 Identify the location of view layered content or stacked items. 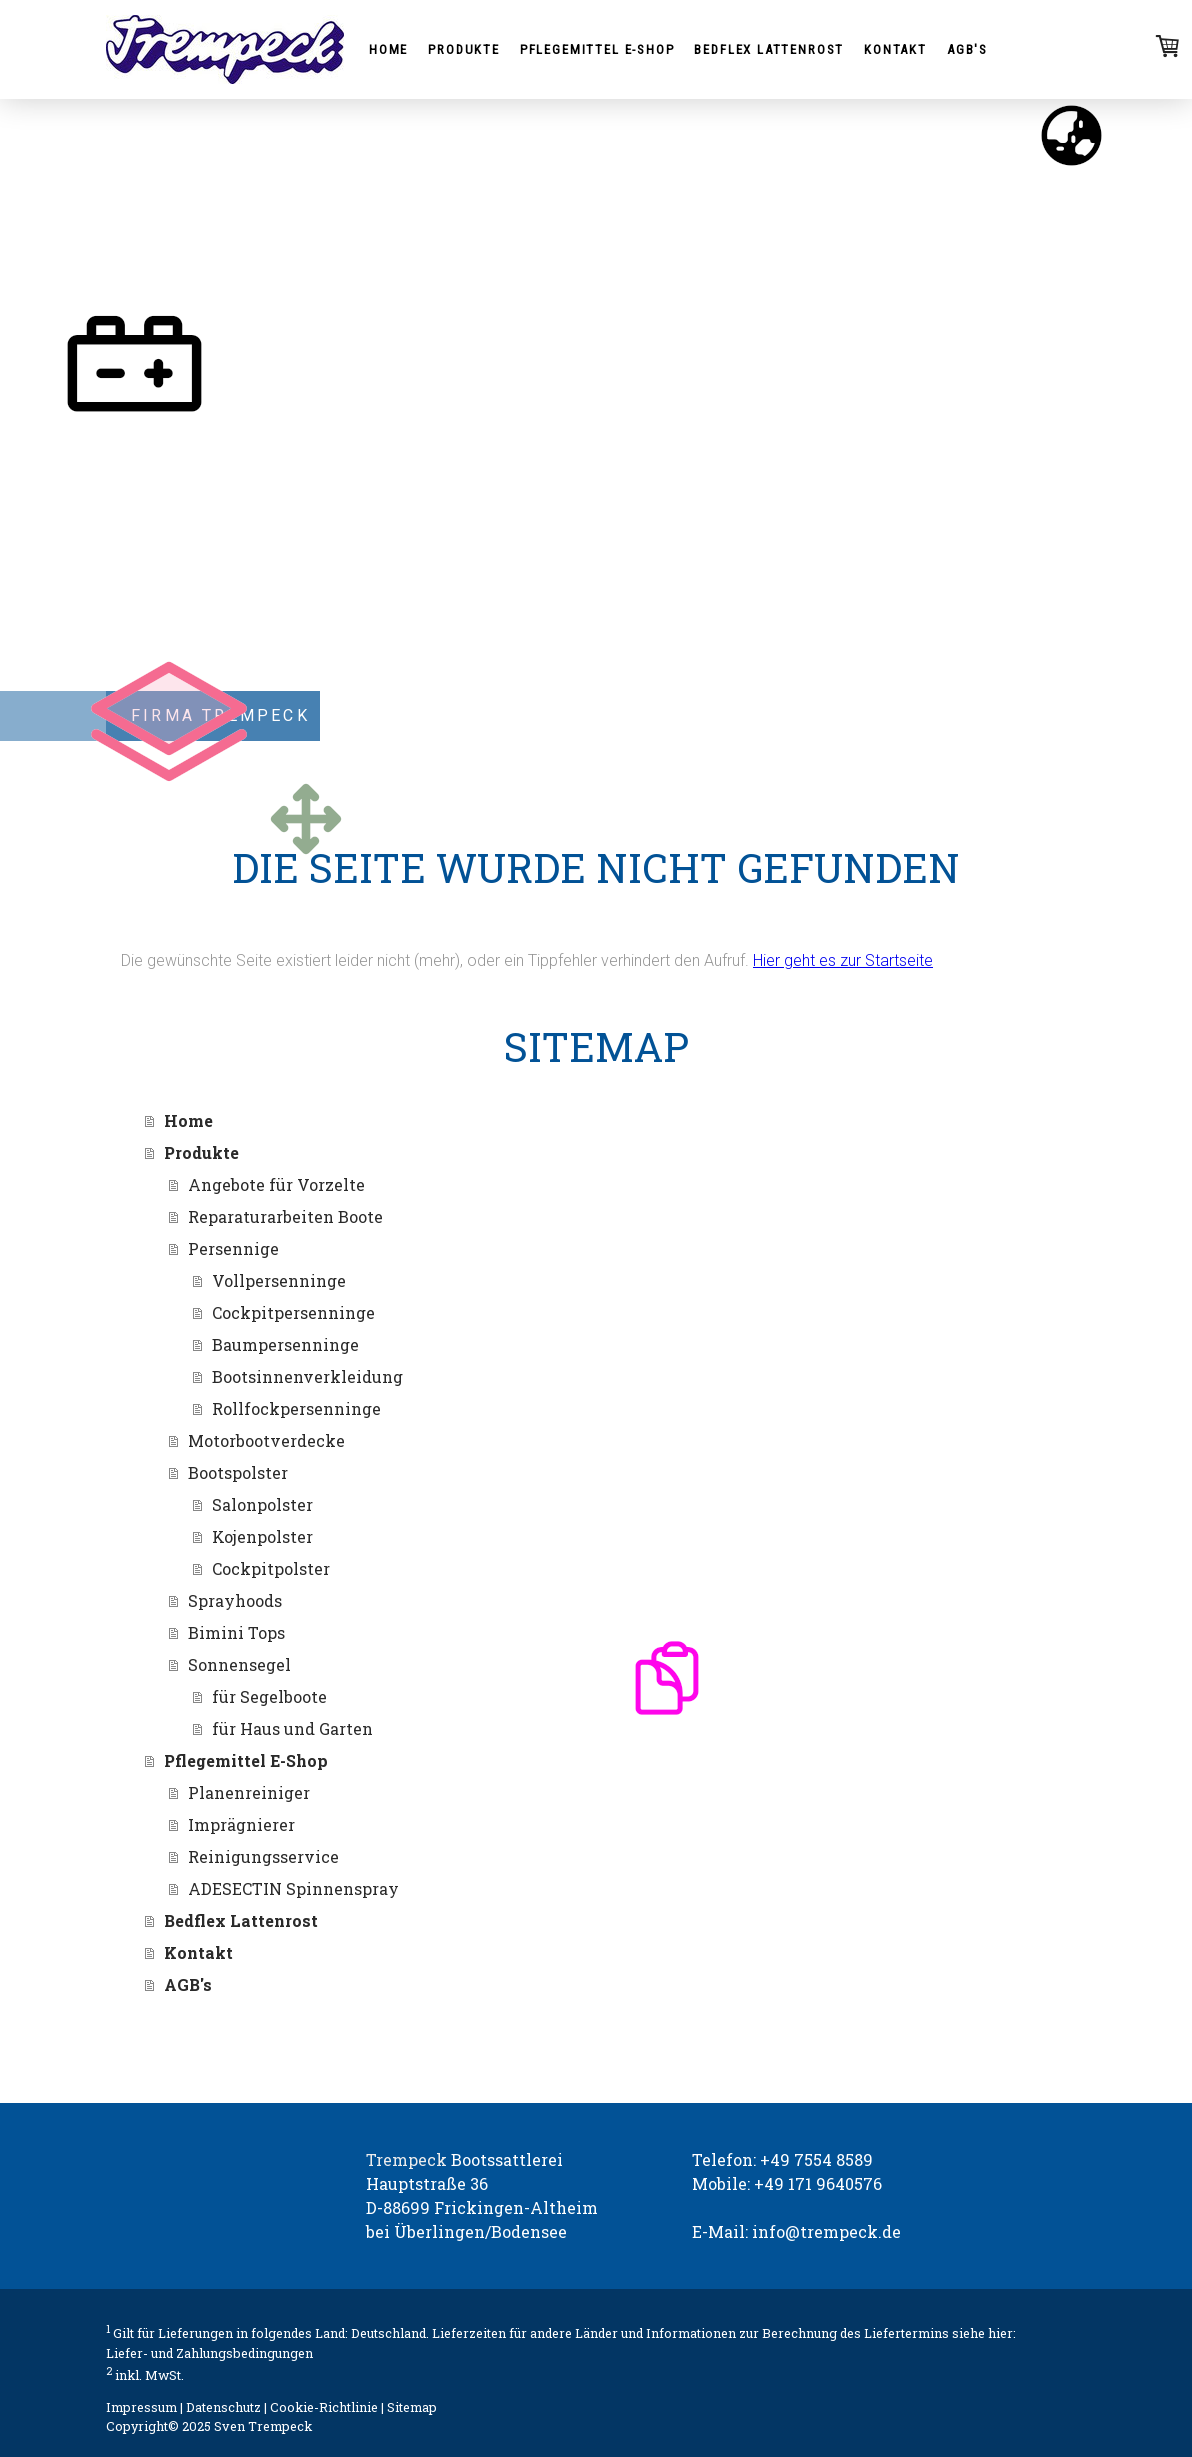
(169, 724).